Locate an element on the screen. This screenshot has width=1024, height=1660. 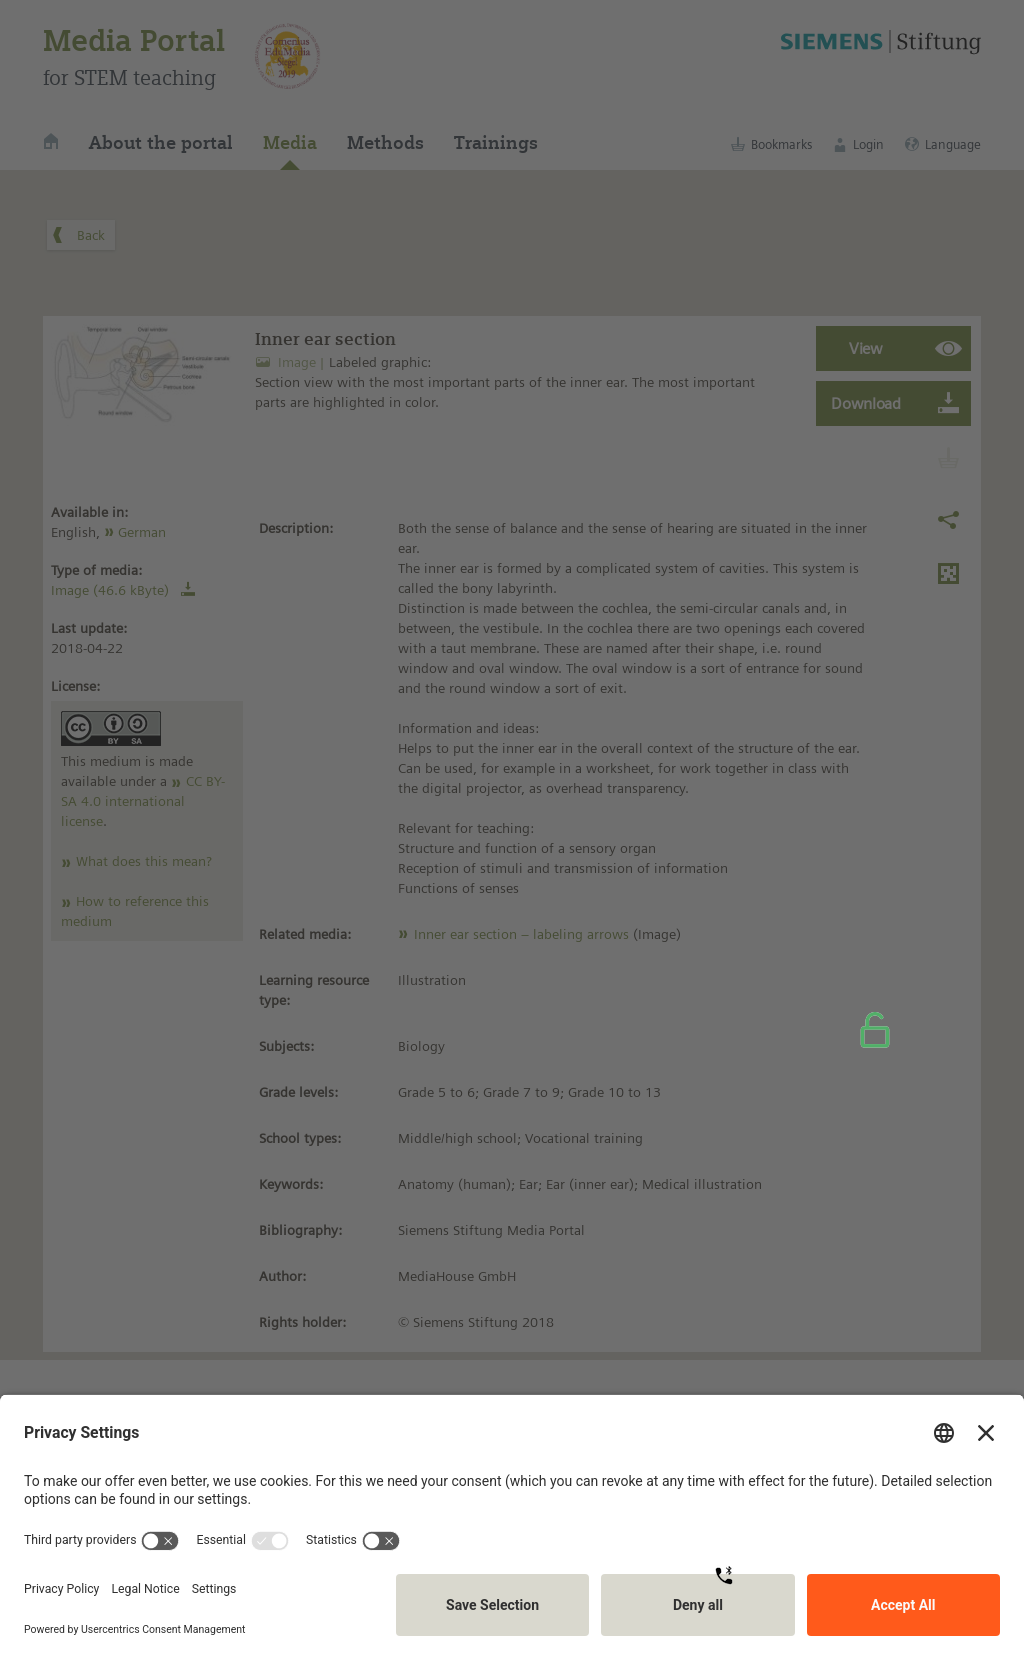
phone call connected via bluetooth speaker is located at coordinates (724, 1576).